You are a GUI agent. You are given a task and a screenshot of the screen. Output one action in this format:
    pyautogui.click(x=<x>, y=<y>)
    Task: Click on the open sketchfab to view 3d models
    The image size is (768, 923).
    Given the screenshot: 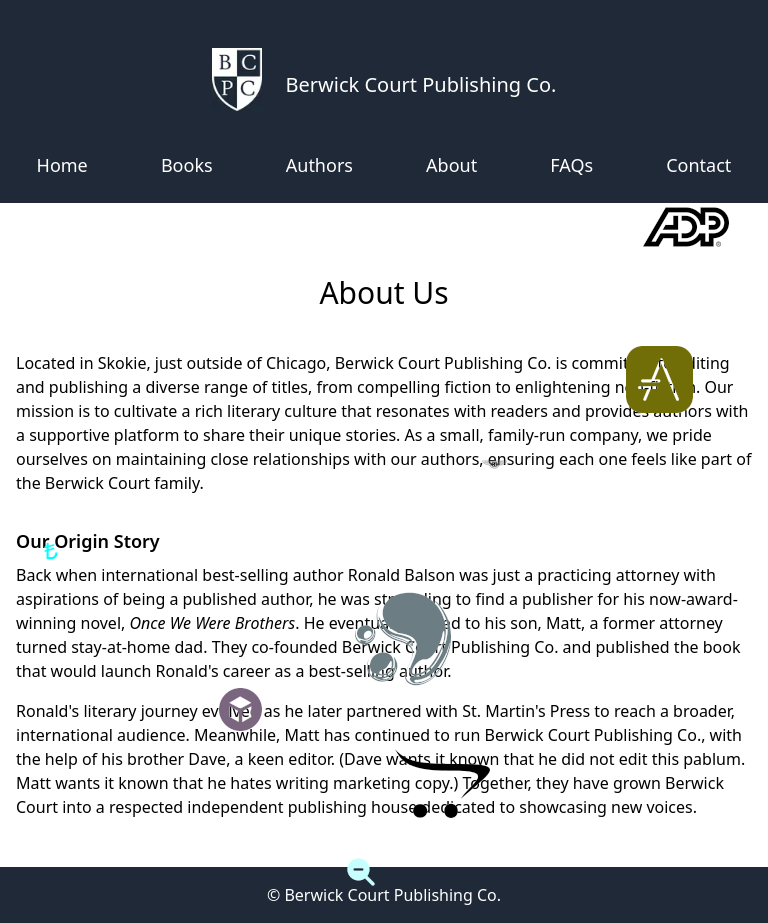 What is the action you would take?
    pyautogui.click(x=240, y=709)
    